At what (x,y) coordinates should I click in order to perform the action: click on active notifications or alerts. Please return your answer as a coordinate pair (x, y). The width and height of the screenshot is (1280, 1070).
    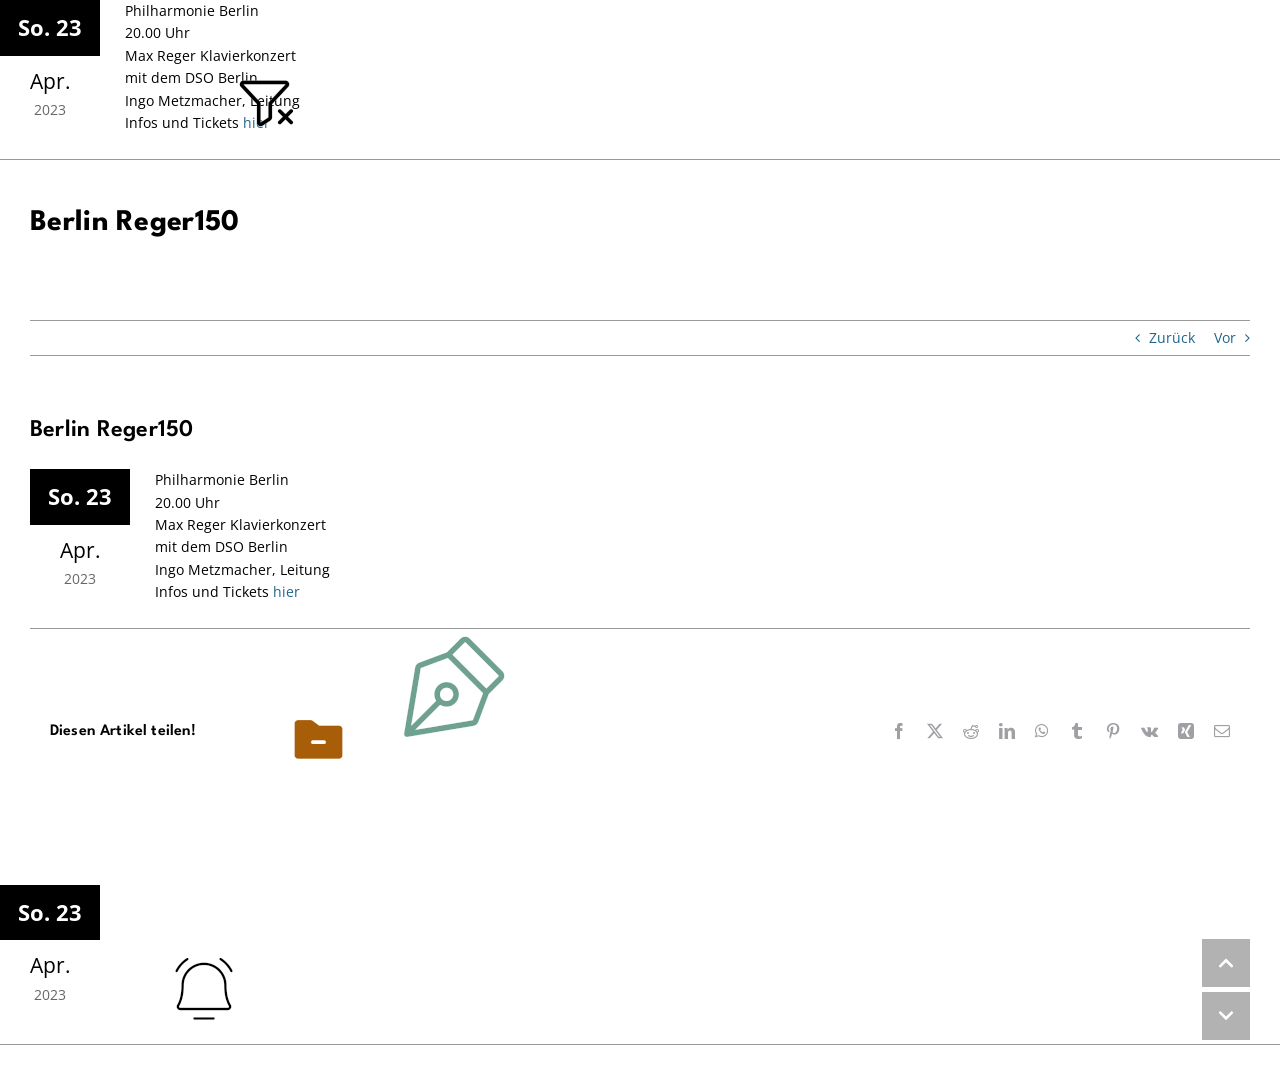
    Looking at the image, I should click on (204, 990).